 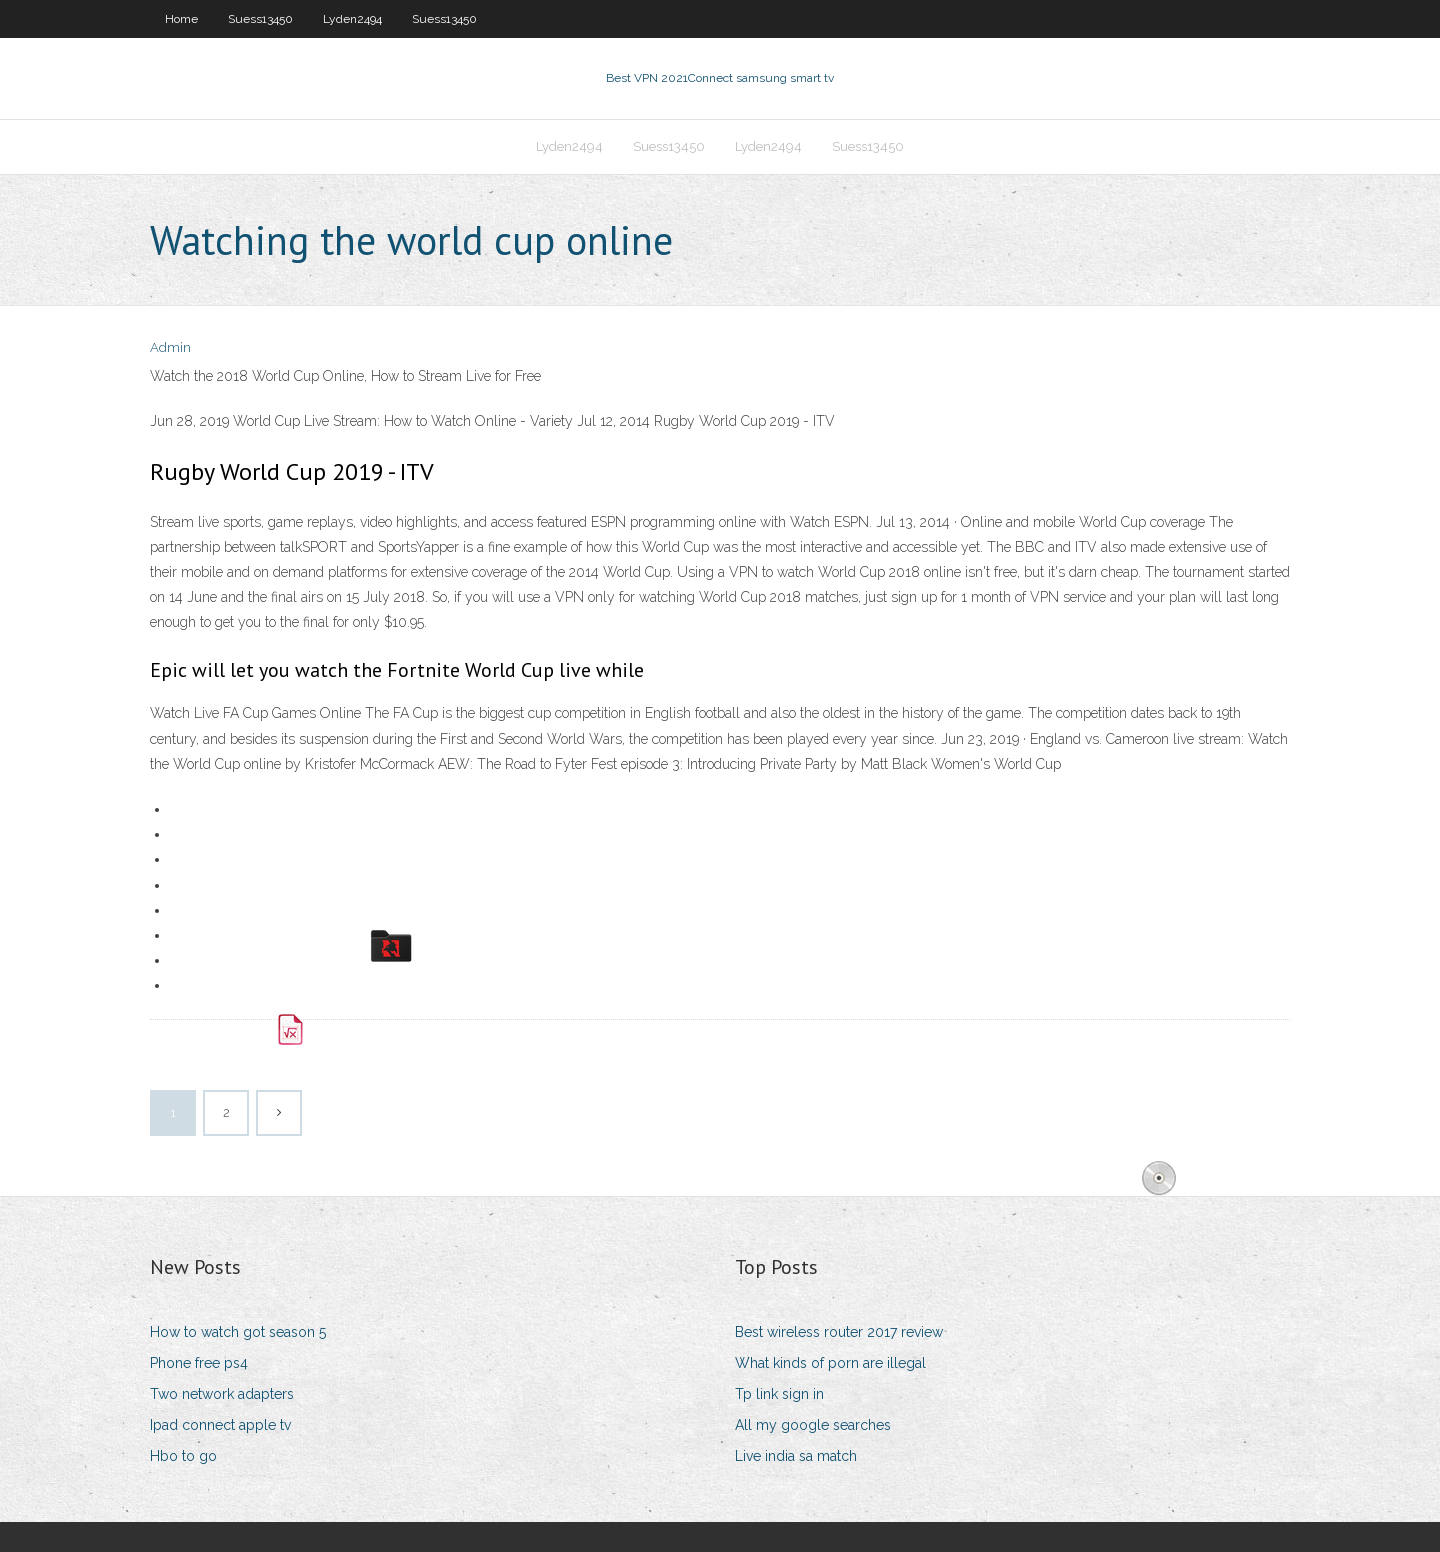 I want to click on open nusantara project files folder, so click(x=391, y=947).